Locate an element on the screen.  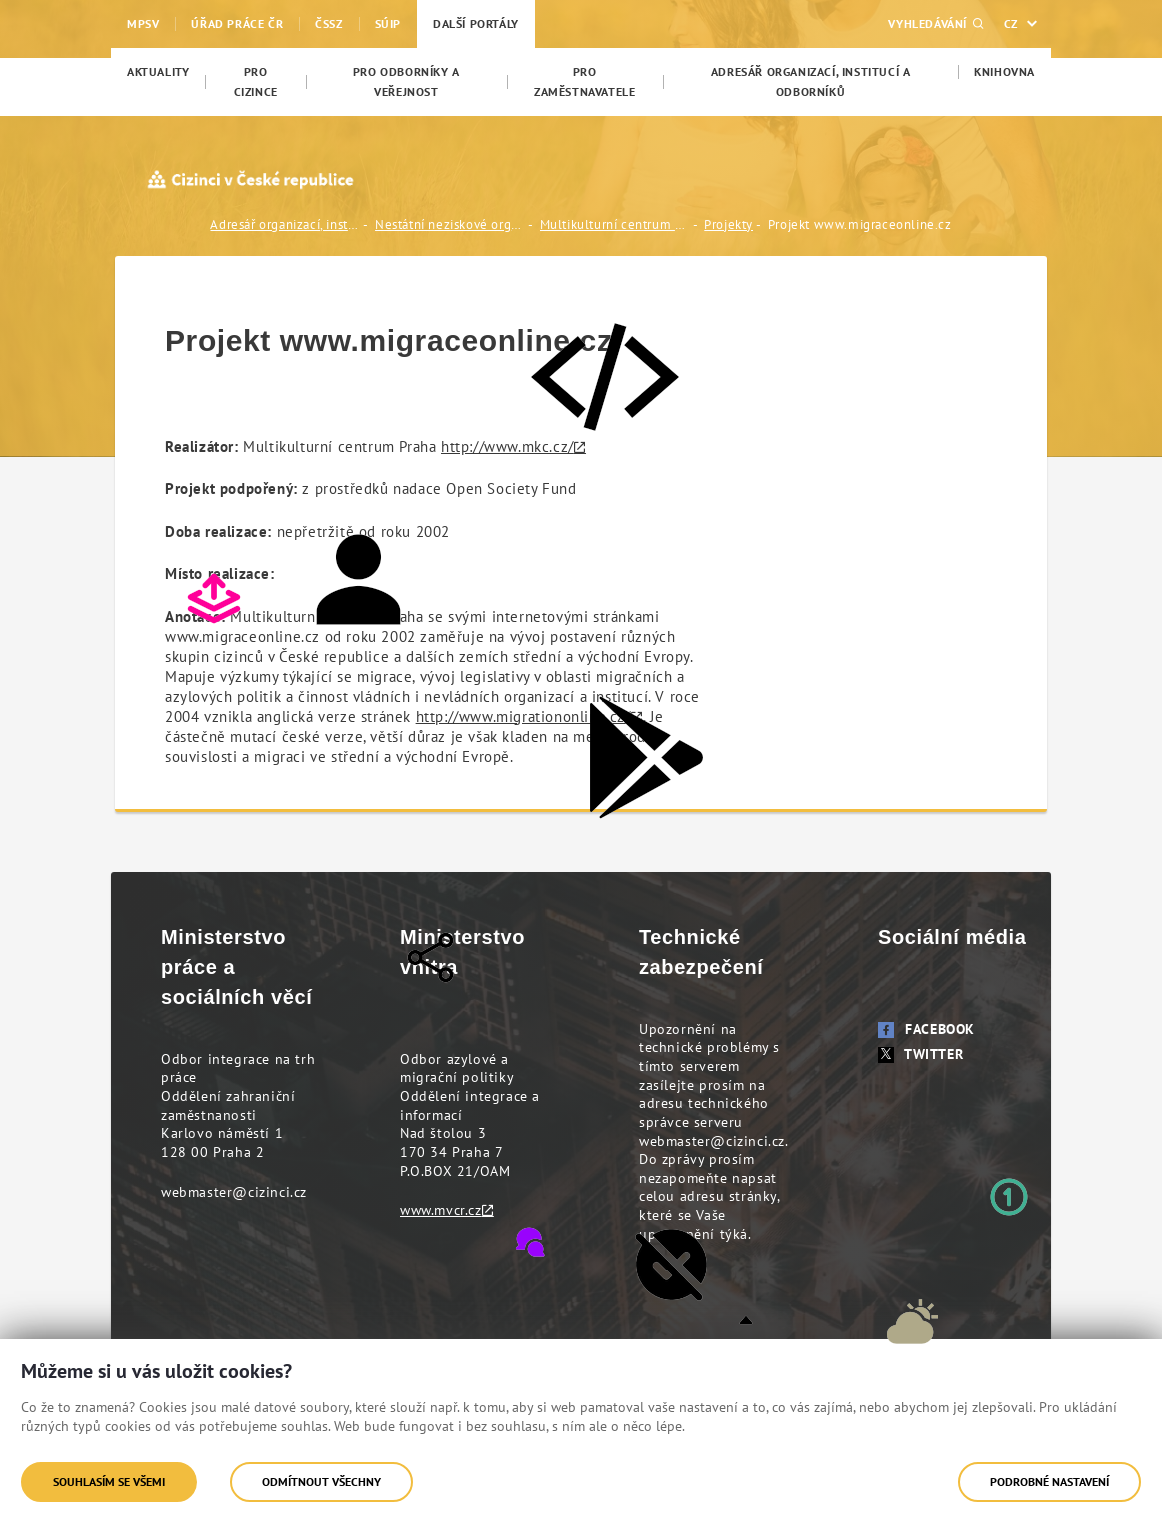
share content to social media is located at coordinates (430, 957).